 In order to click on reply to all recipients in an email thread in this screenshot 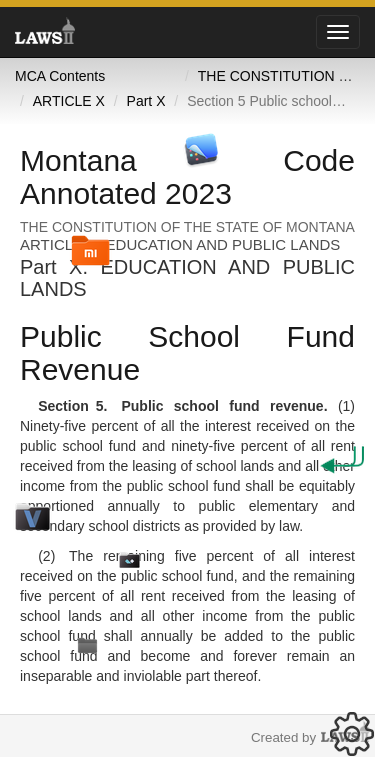, I will do `click(341, 456)`.